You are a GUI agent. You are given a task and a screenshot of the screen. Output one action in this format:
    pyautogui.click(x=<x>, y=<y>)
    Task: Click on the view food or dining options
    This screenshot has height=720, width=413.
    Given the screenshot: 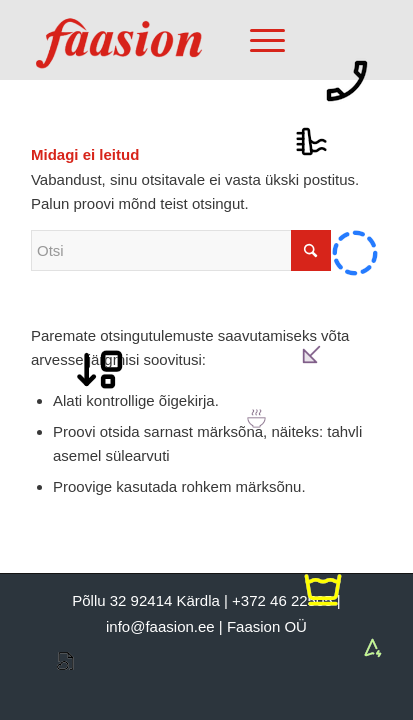 What is the action you would take?
    pyautogui.click(x=256, y=418)
    